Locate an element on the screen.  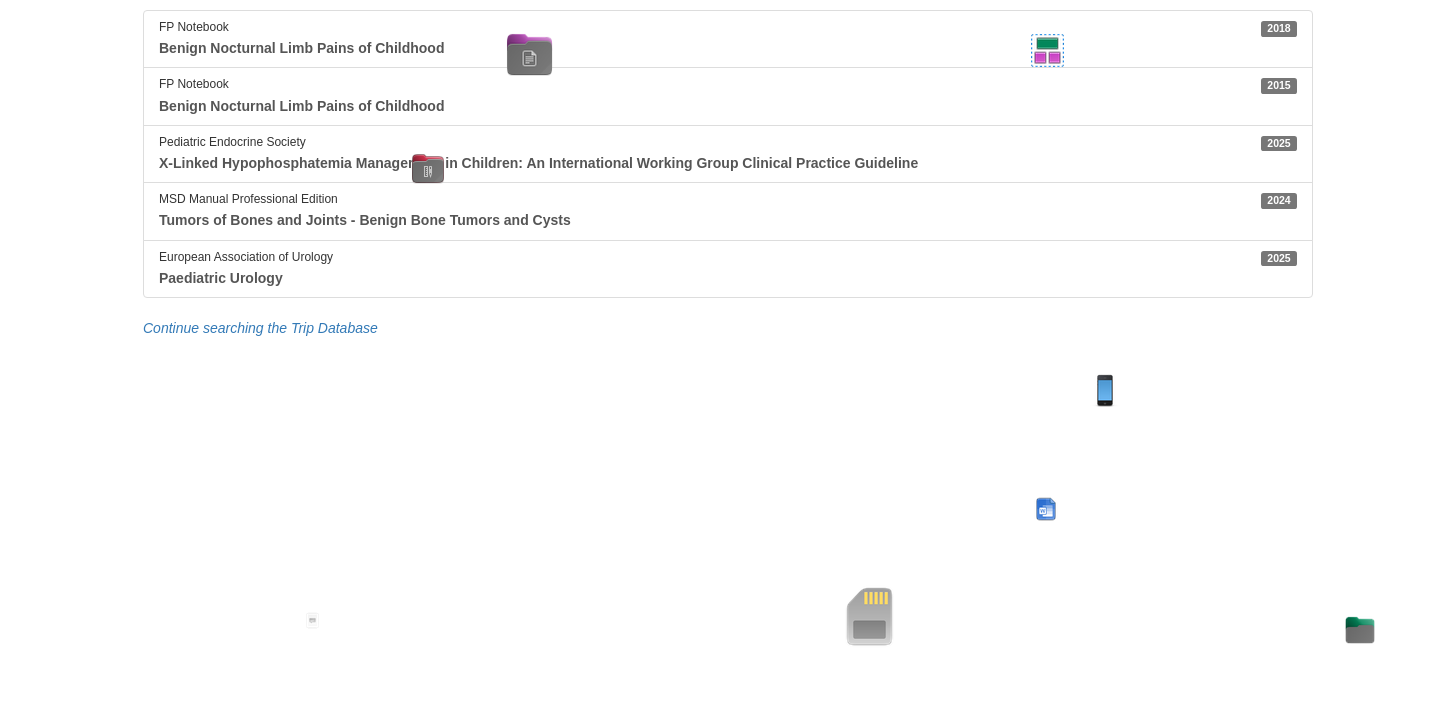
indicates a connected iPhone device is located at coordinates (1105, 390).